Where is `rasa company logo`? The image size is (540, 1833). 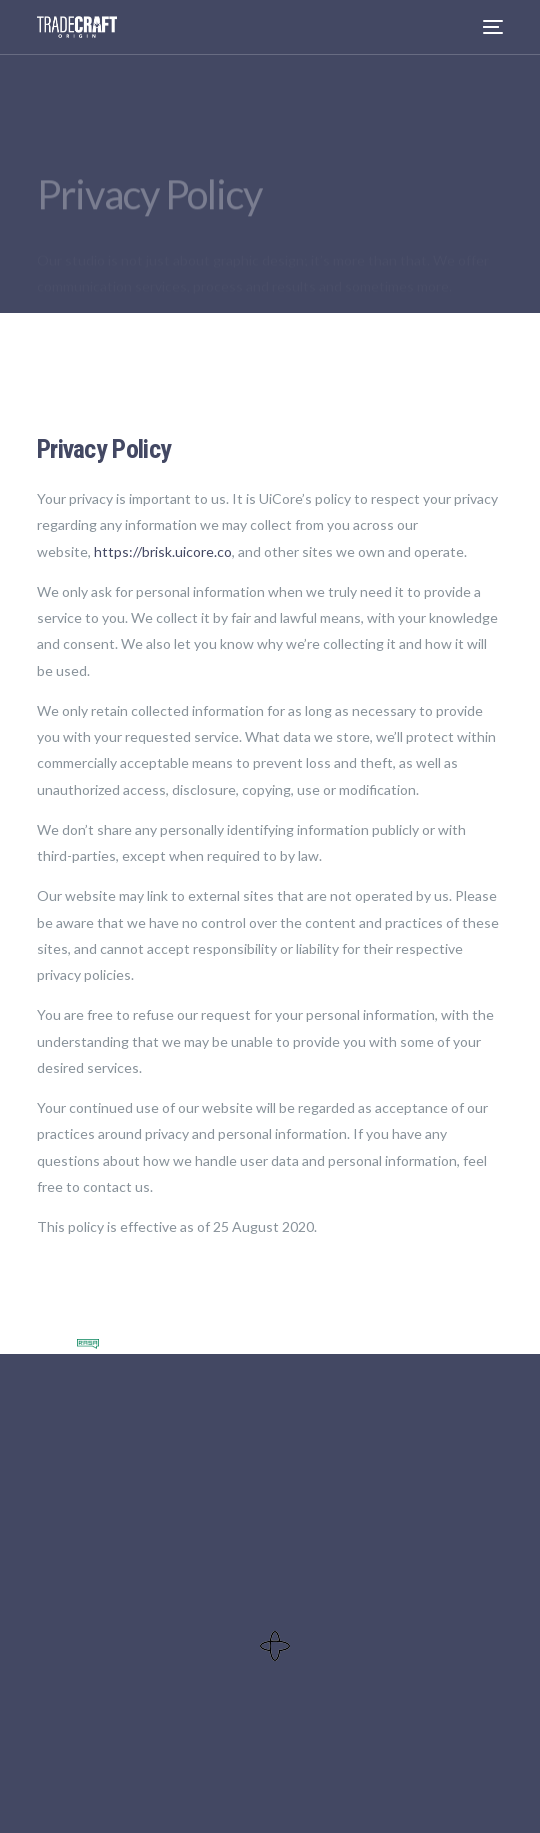 rasa company logo is located at coordinates (88, 1344).